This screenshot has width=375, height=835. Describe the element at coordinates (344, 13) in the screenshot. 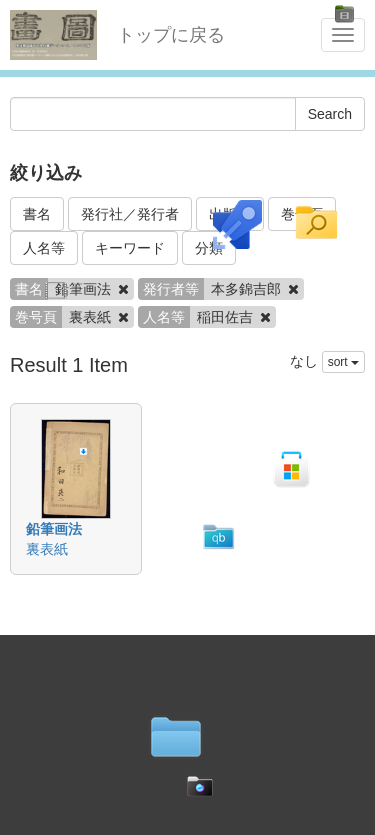

I see `open your videos folder` at that location.